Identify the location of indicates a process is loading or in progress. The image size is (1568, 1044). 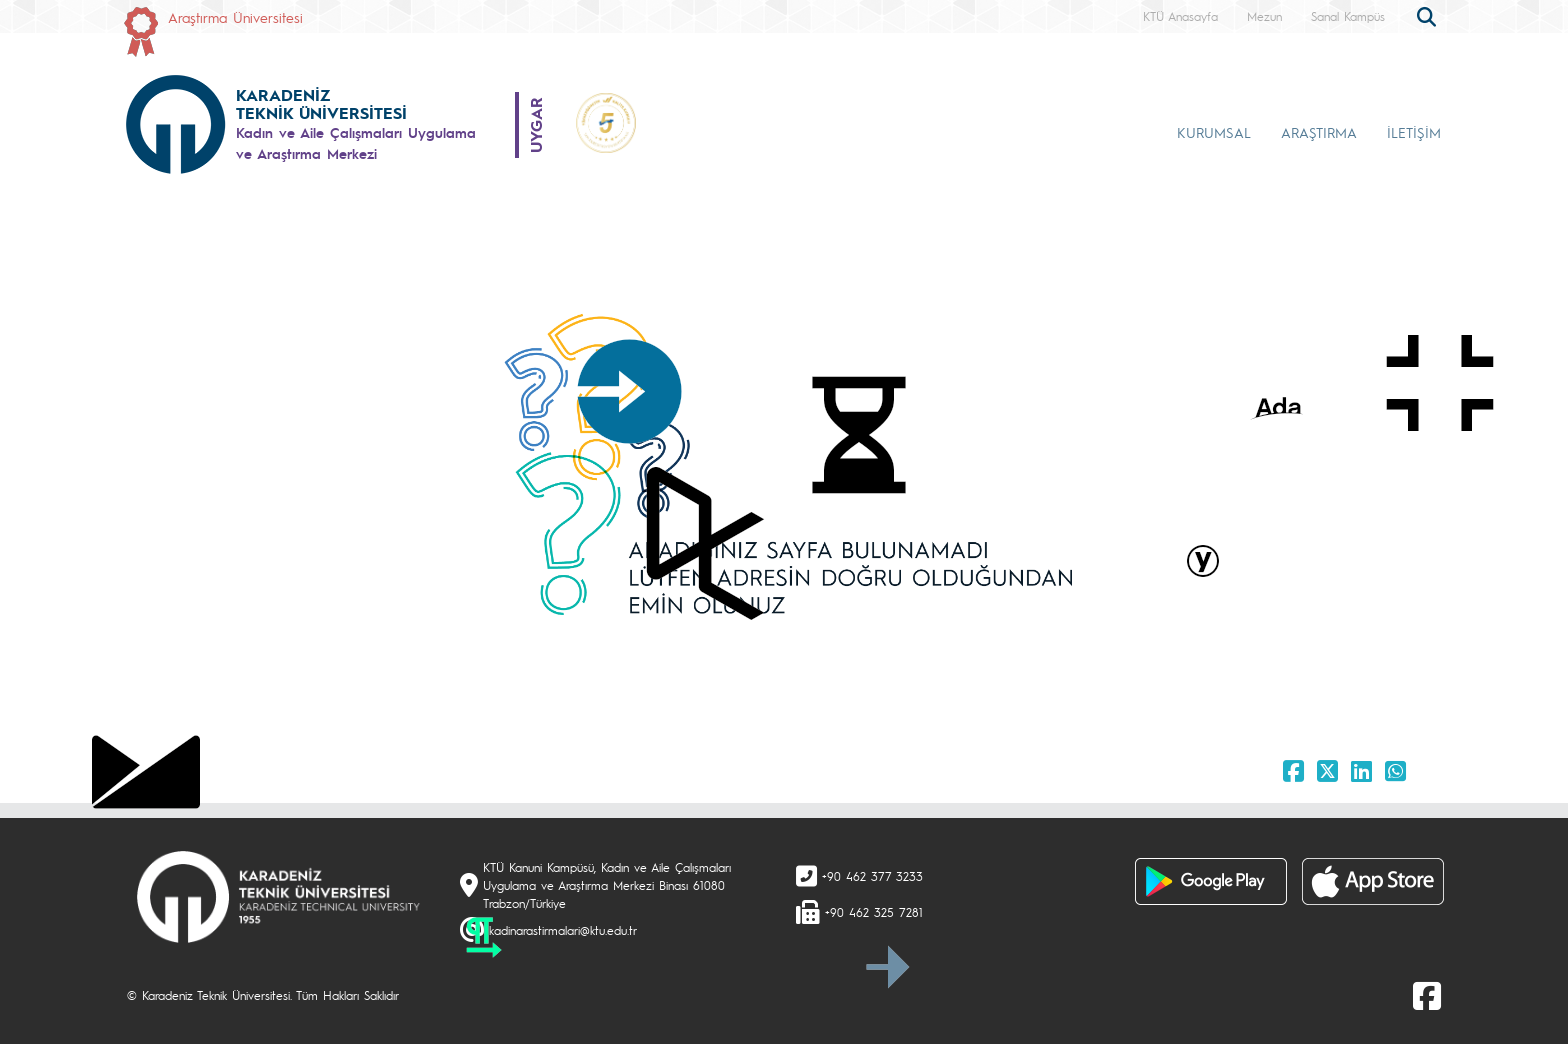
(859, 435).